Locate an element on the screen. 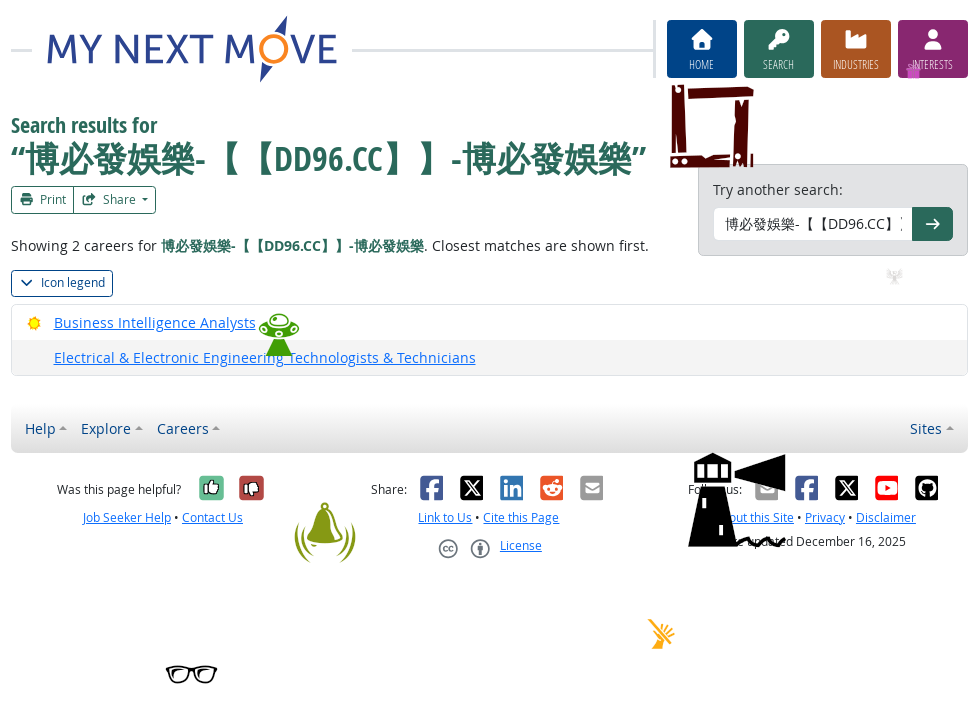 The height and width of the screenshot is (720, 978). toggle cool or casual style for avatar is located at coordinates (191, 674).